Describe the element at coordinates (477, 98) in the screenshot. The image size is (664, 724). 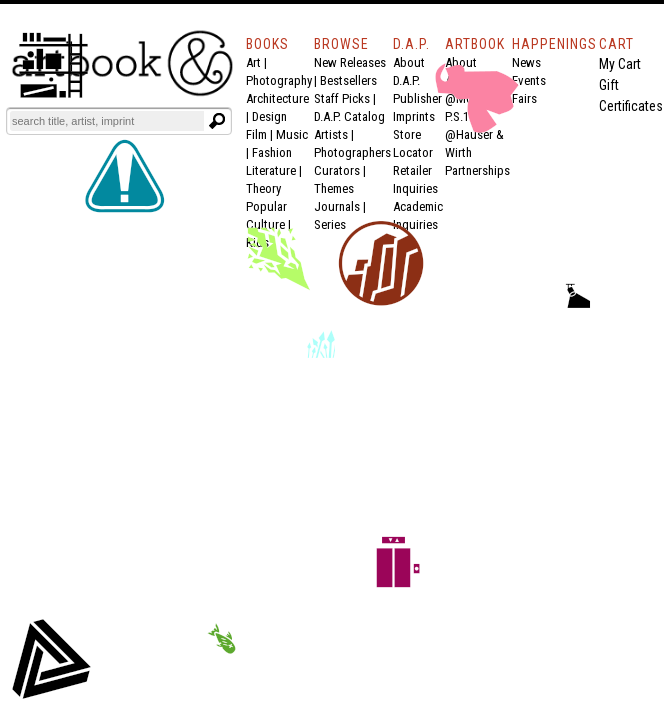
I see `select venezuela as your country or region` at that location.